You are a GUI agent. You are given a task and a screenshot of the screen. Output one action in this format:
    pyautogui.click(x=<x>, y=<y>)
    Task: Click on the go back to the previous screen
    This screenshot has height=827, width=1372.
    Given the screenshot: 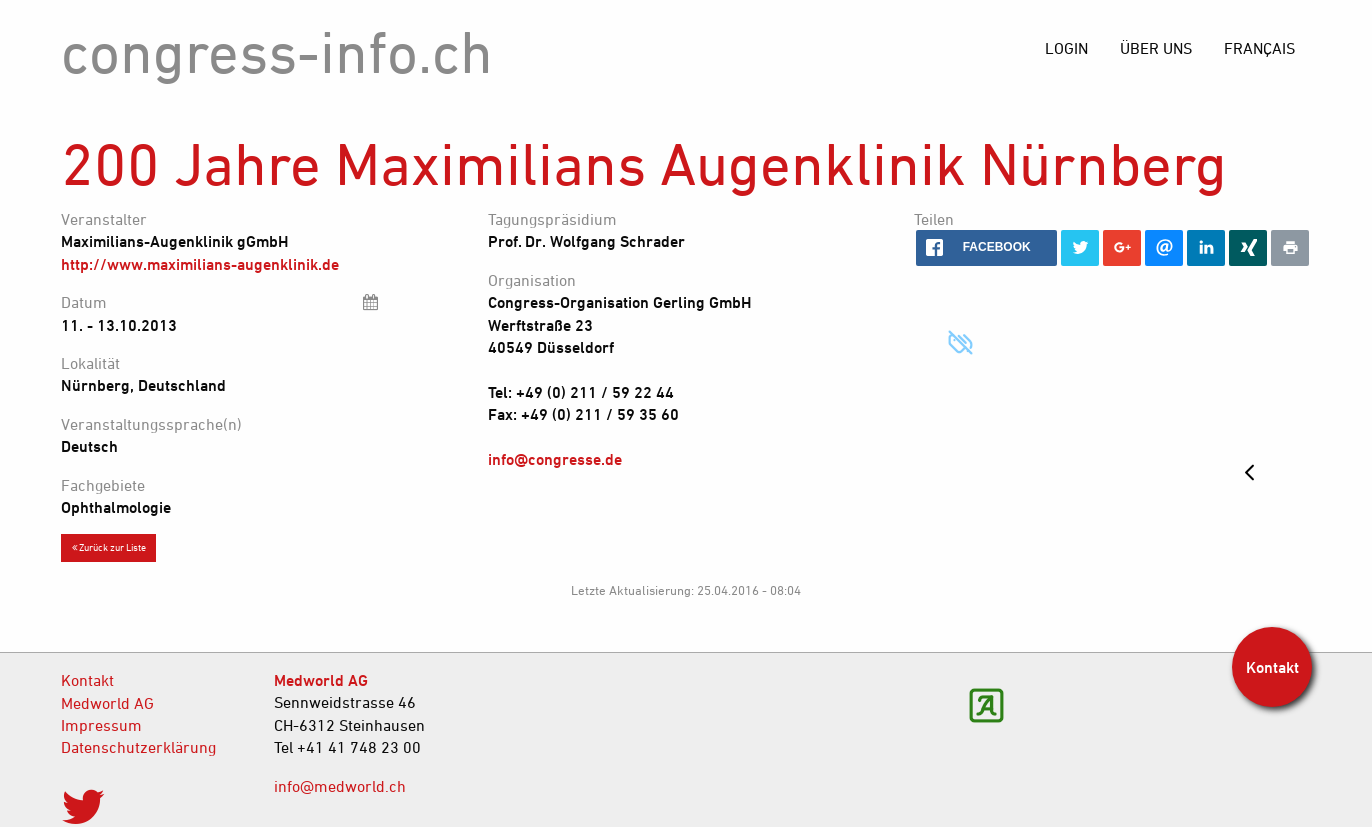 What is the action you would take?
    pyautogui.click(x=1249, y=472)
    